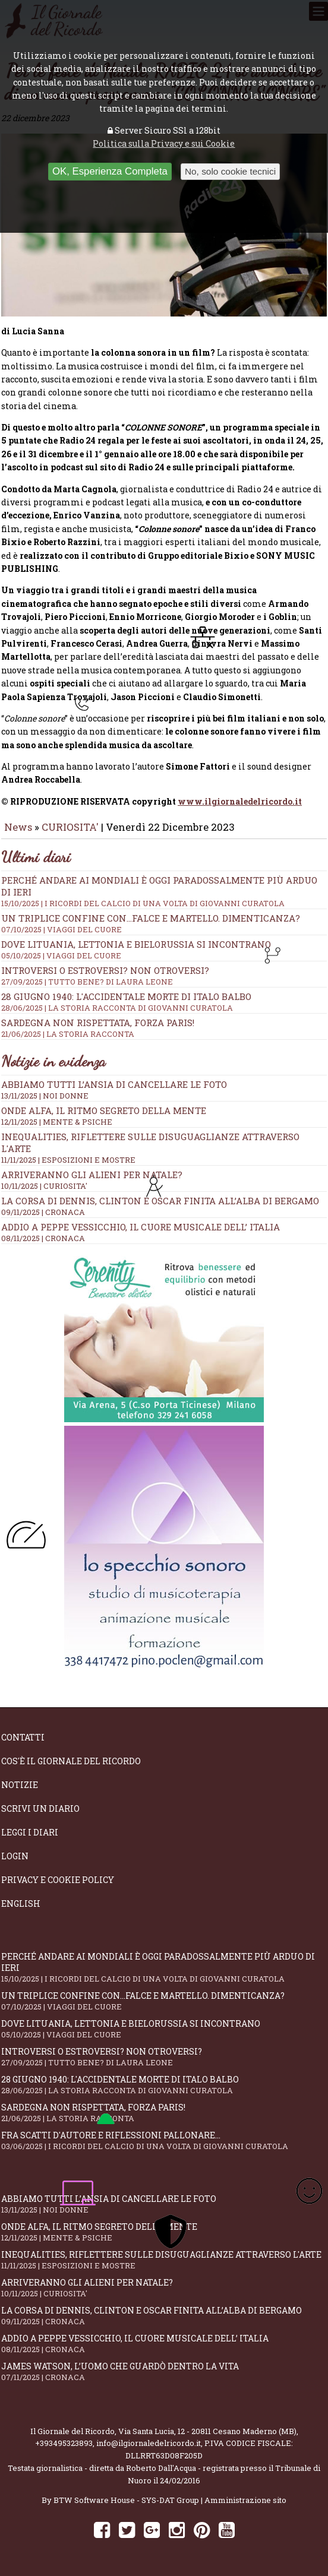 Image resolution: width=328 pixels, height=2576 pixels. What do you see at coordinates (309, 2191) in the screenshot?
I see `add an emoji or reaction` at bounding box center [309, 2191].